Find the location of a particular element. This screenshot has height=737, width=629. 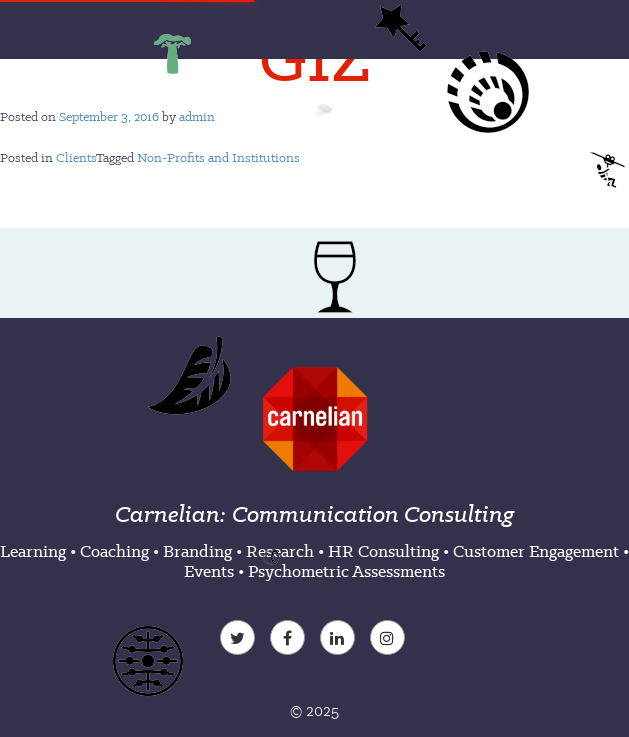

indicates autumn or seasonal theme is located at coordinates (188, 377).